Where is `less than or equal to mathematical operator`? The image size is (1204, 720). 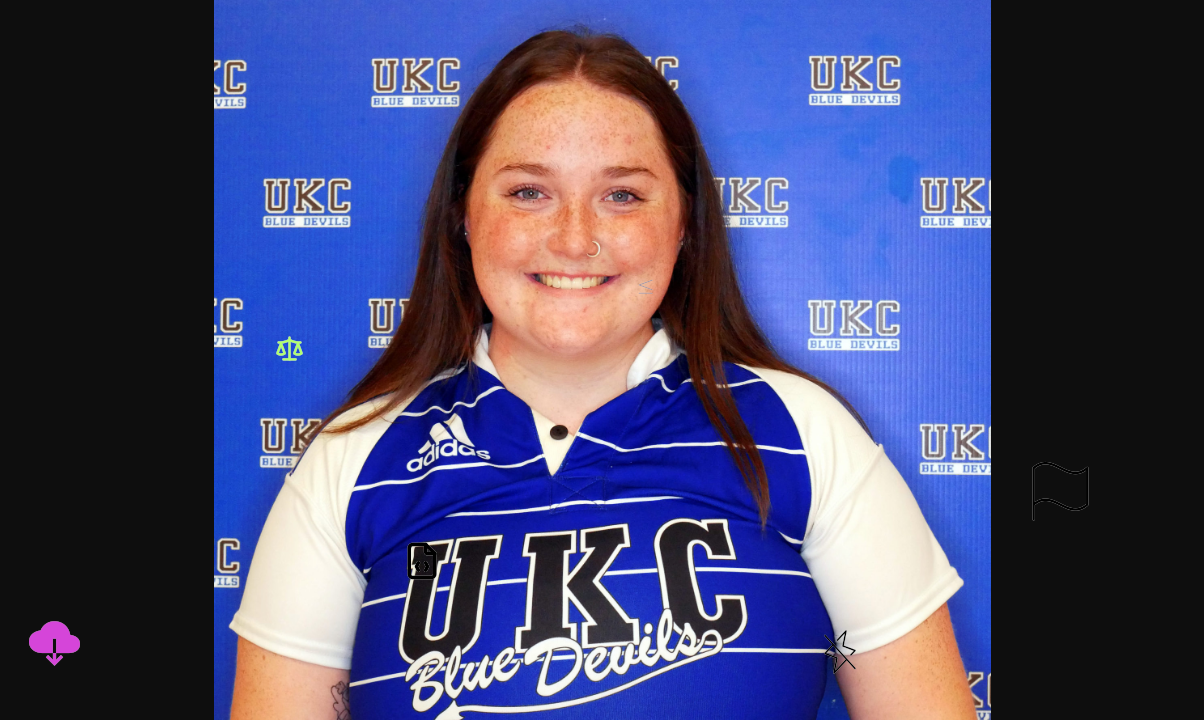
less than or equal to mathematical operator is located at coordinates (646, 287).